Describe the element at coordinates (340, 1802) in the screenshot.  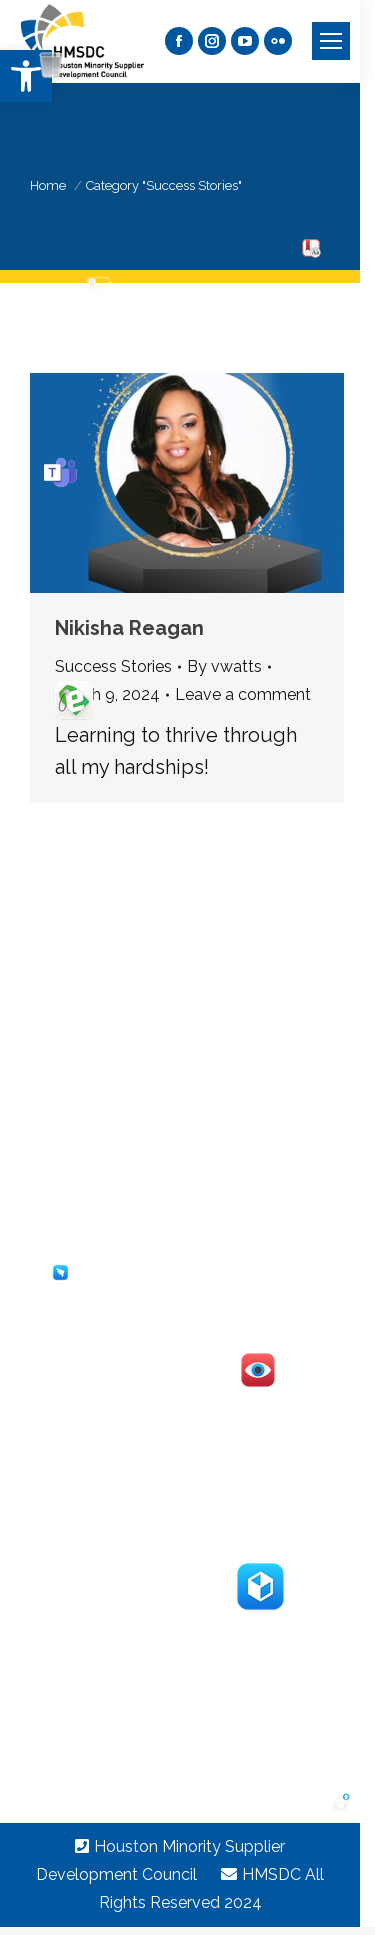
I see `additional software updates available` at that location.